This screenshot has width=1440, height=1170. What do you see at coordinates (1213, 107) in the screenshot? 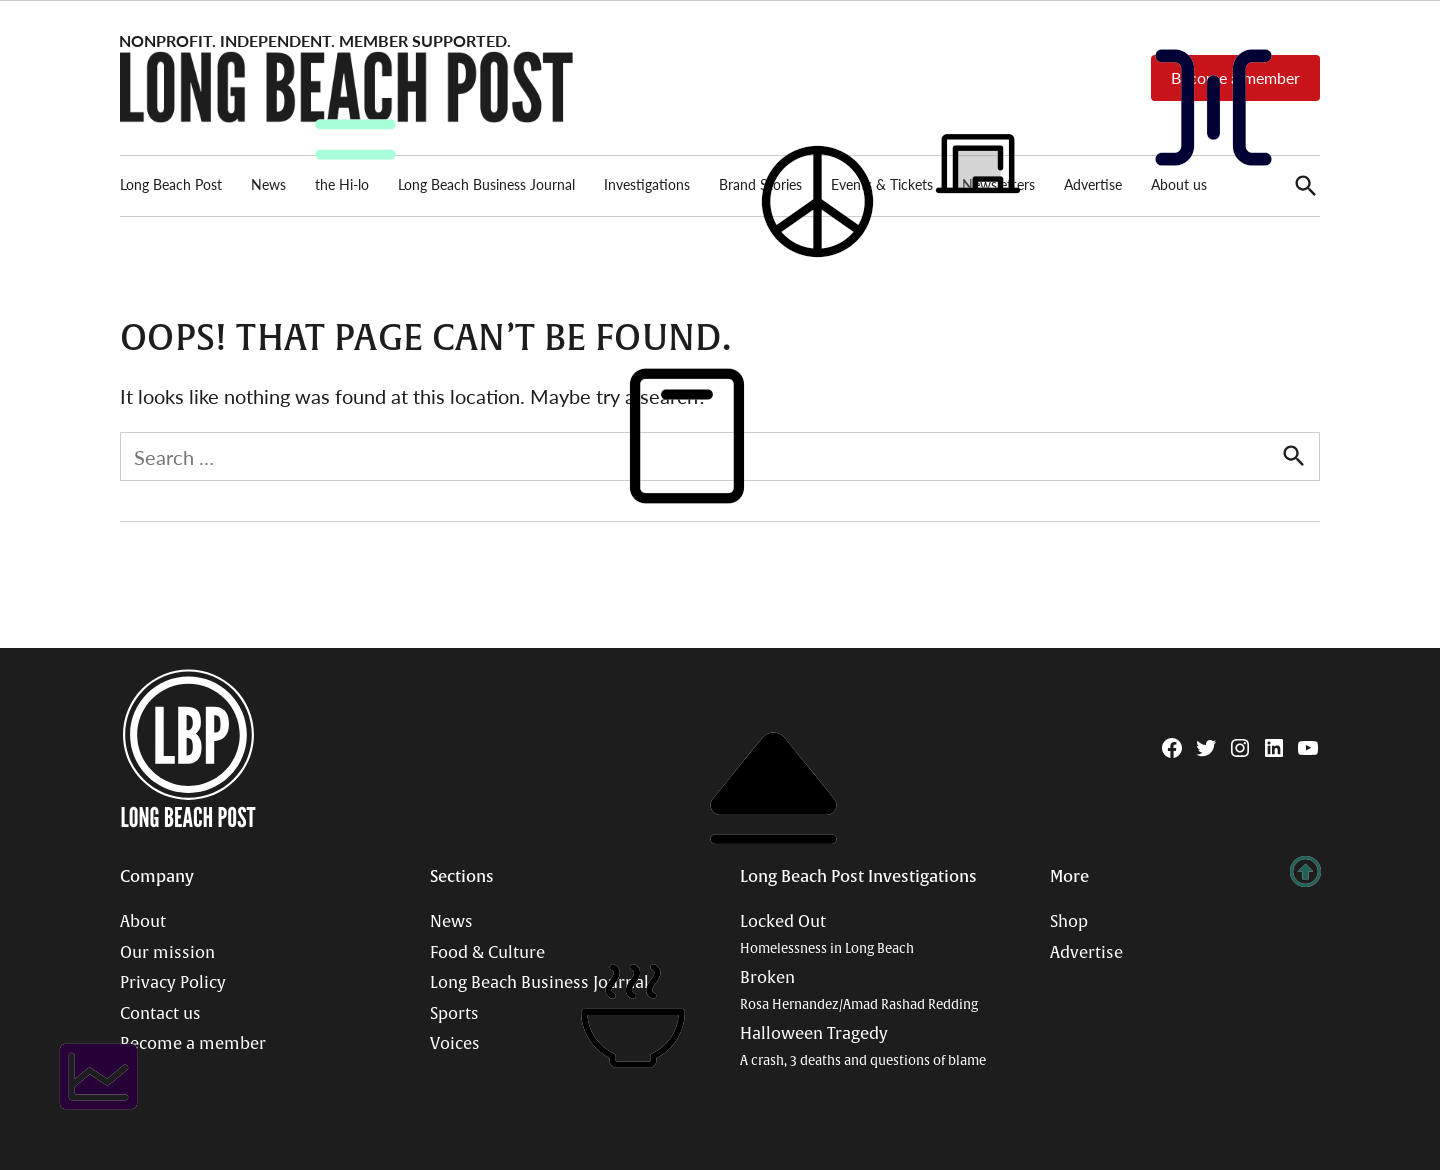
I see `adjust horizontal spacing between elements` at bounding box center [1213, 107].